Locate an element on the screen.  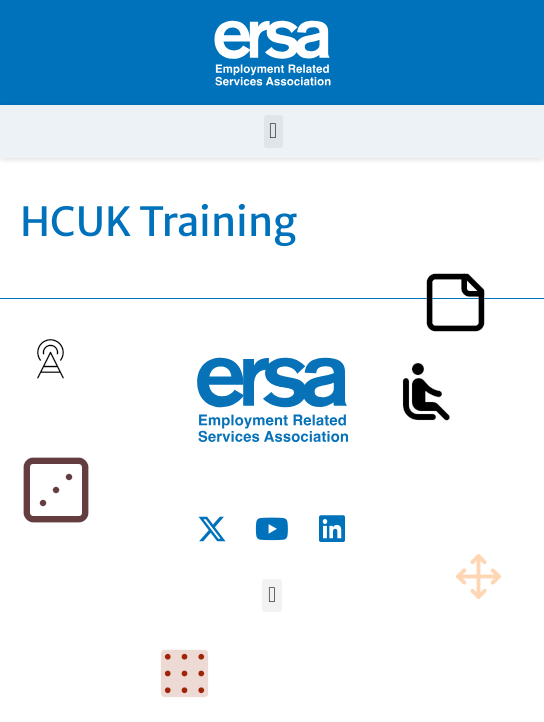
indicates seat recline is available is located at coordinates (427, 393).